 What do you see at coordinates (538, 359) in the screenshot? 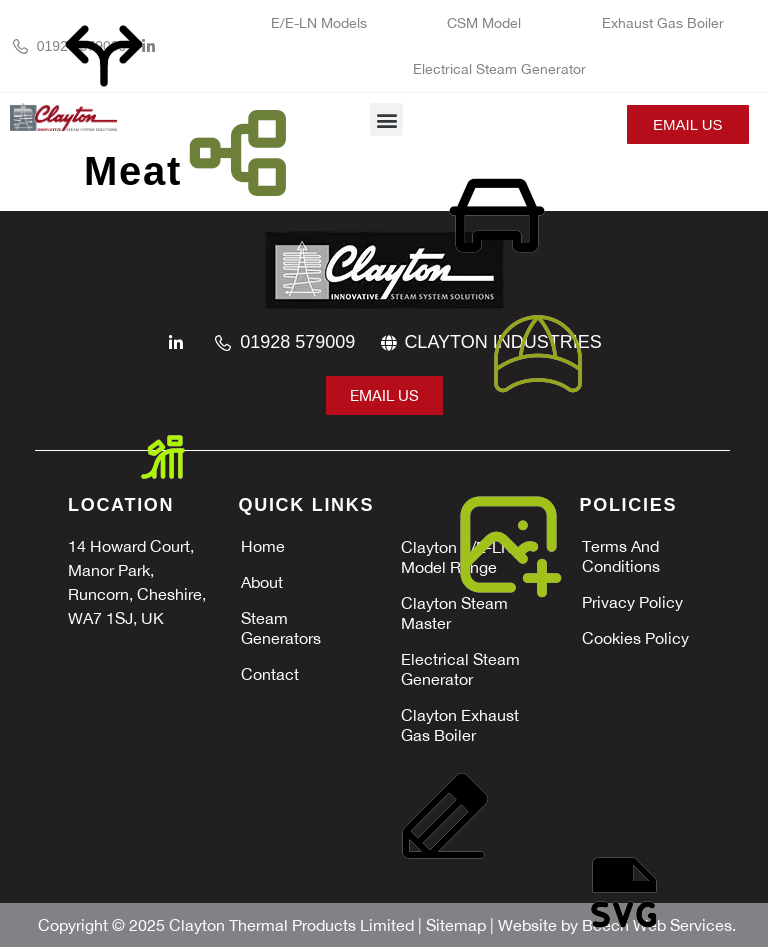
I see `select headwear or cap accessory` at bounding box center [538, 359].